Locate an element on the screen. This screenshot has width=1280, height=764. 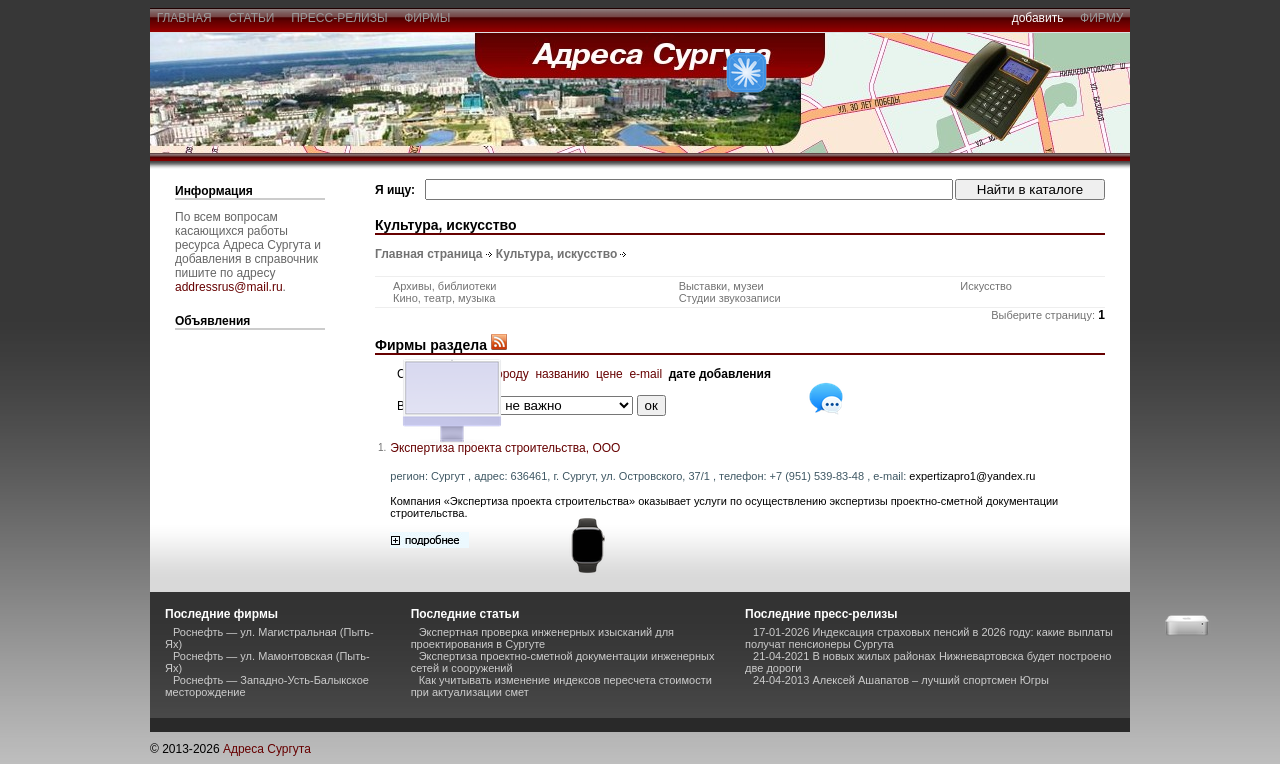
apple watch series 10 device icon is located at coordinates (587, 545).